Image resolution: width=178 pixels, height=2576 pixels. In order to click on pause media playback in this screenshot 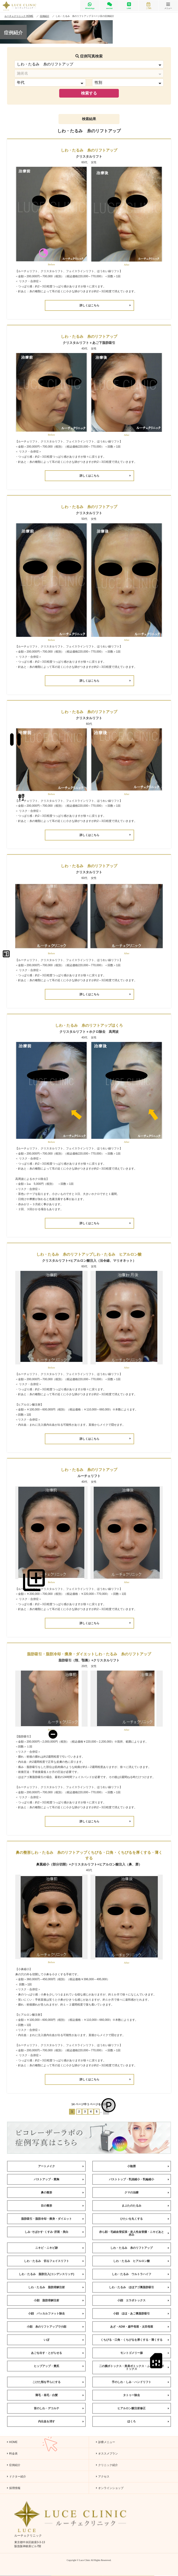, I will do `click(15, 739)`.